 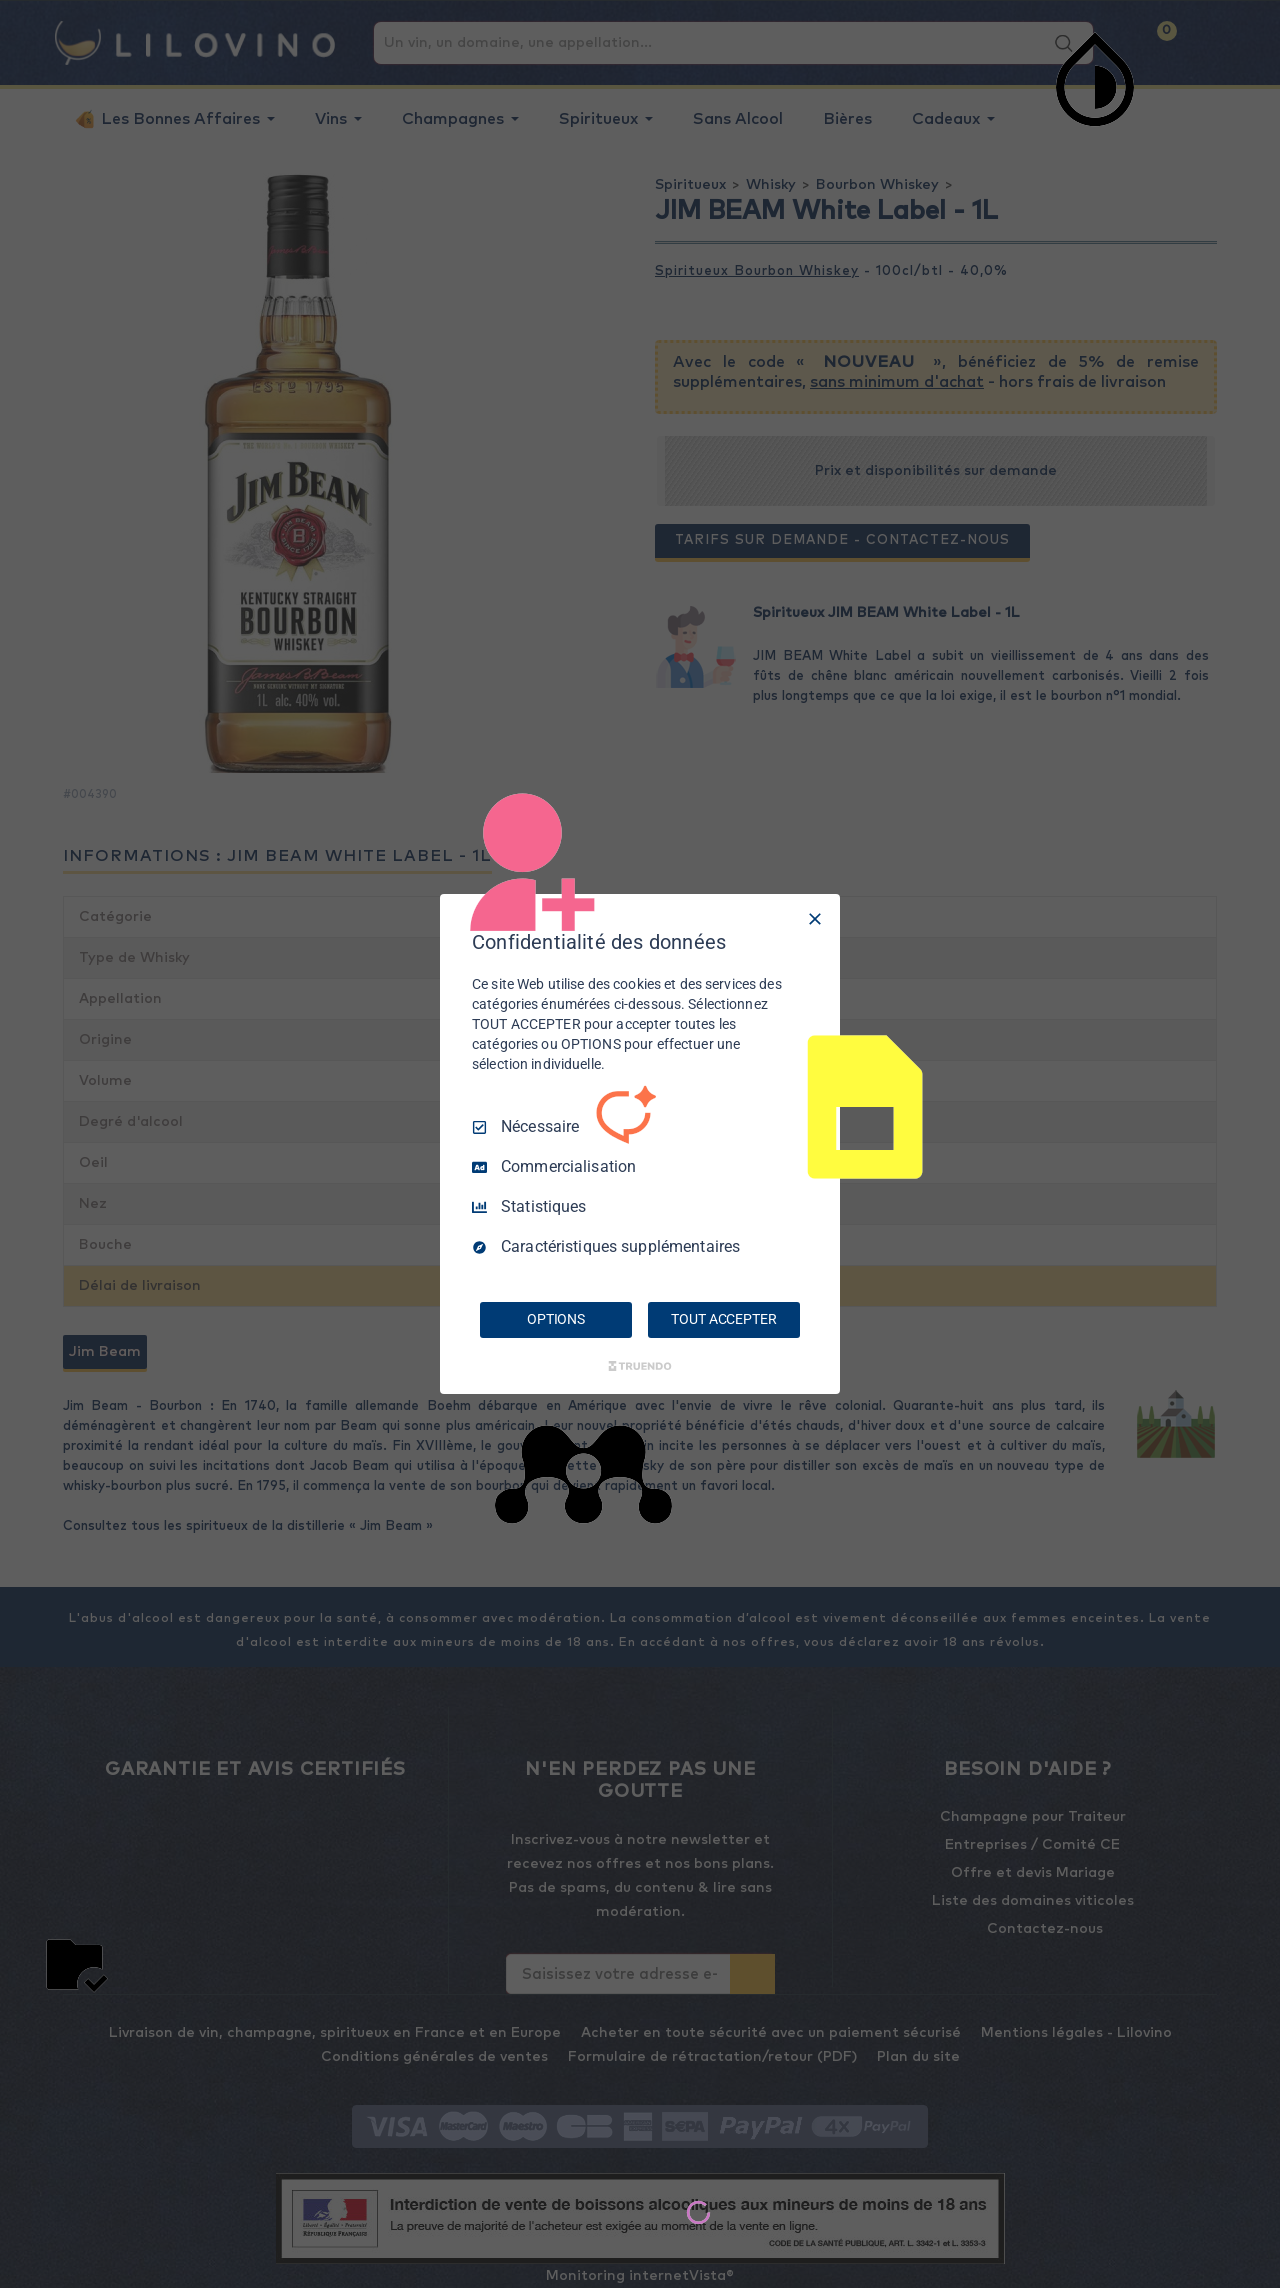 I want to click on indicates content is loading, so click(x=698, y=2212).